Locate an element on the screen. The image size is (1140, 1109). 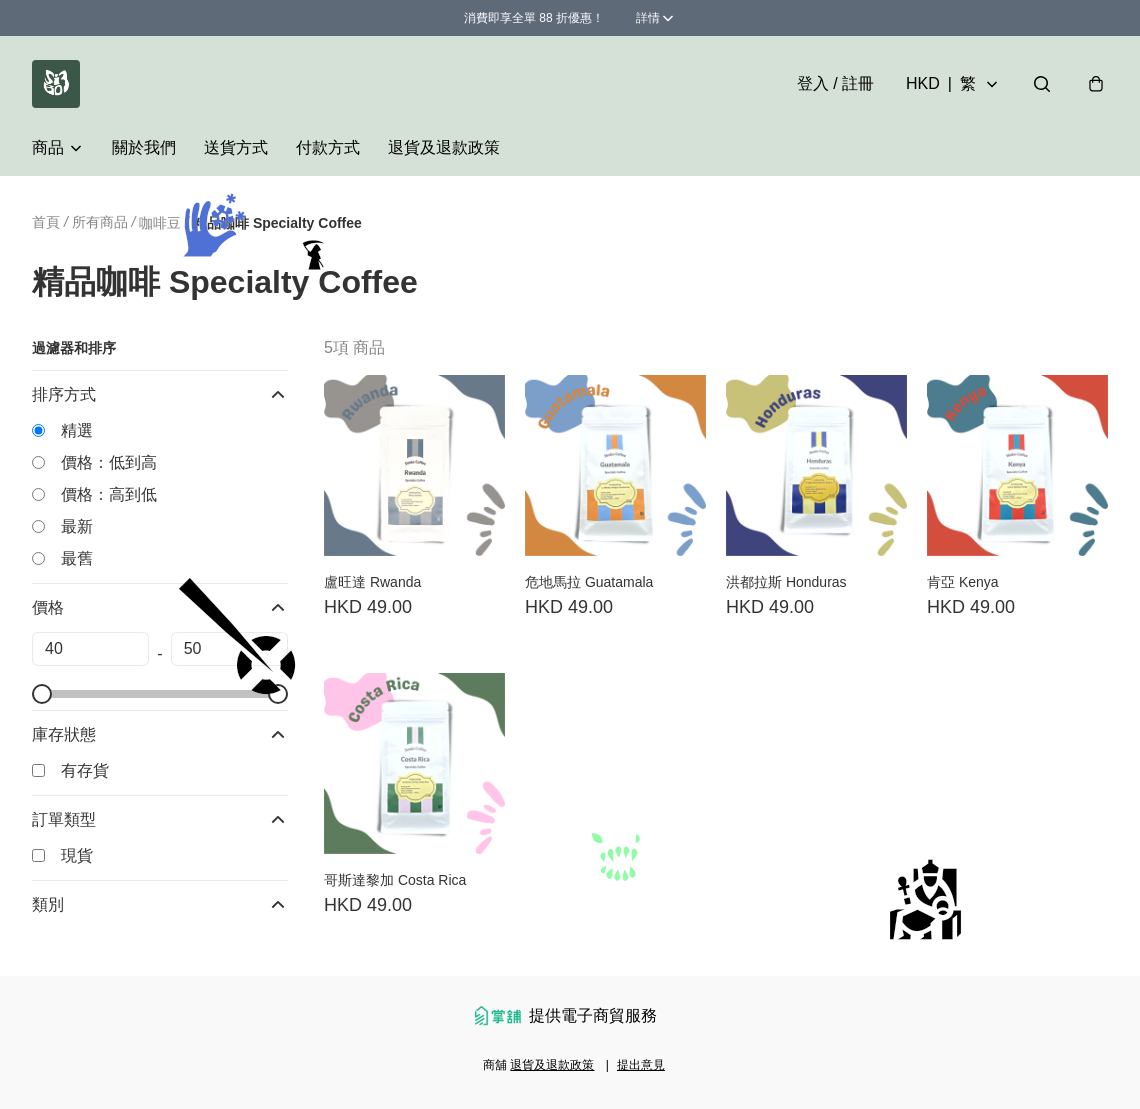
activate laser targeting mode is located at coordinates (237, 636).